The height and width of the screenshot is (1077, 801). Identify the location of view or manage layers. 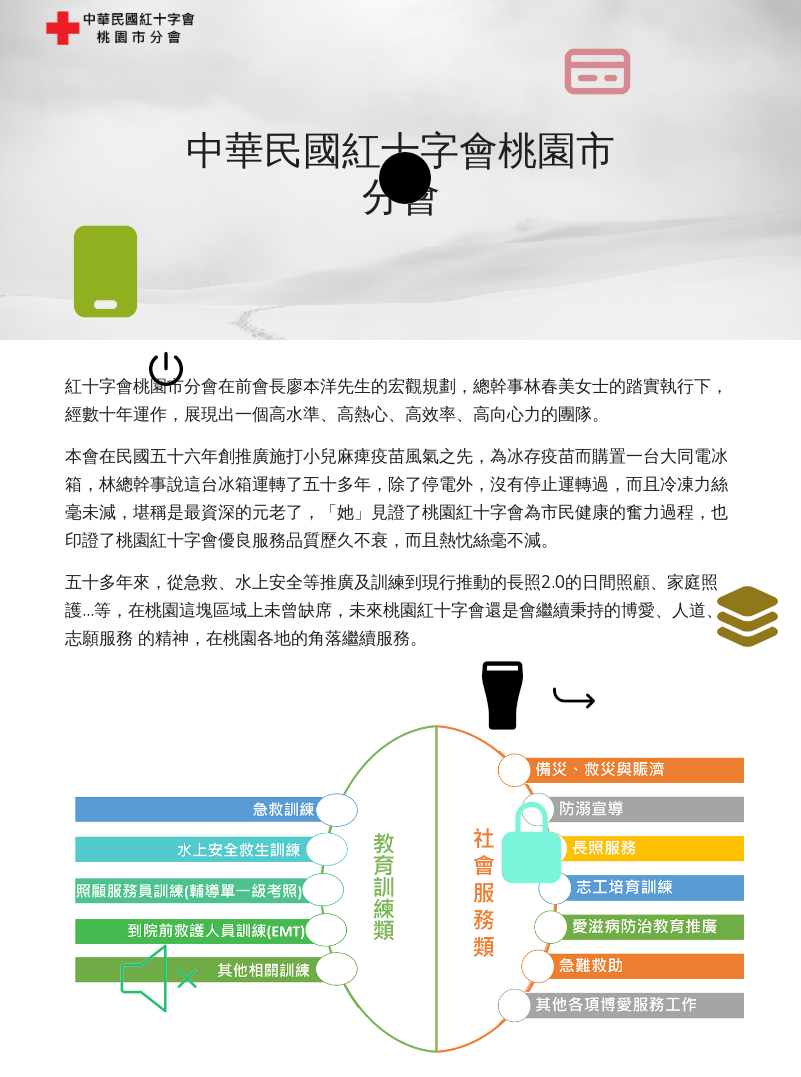
(747, 616).